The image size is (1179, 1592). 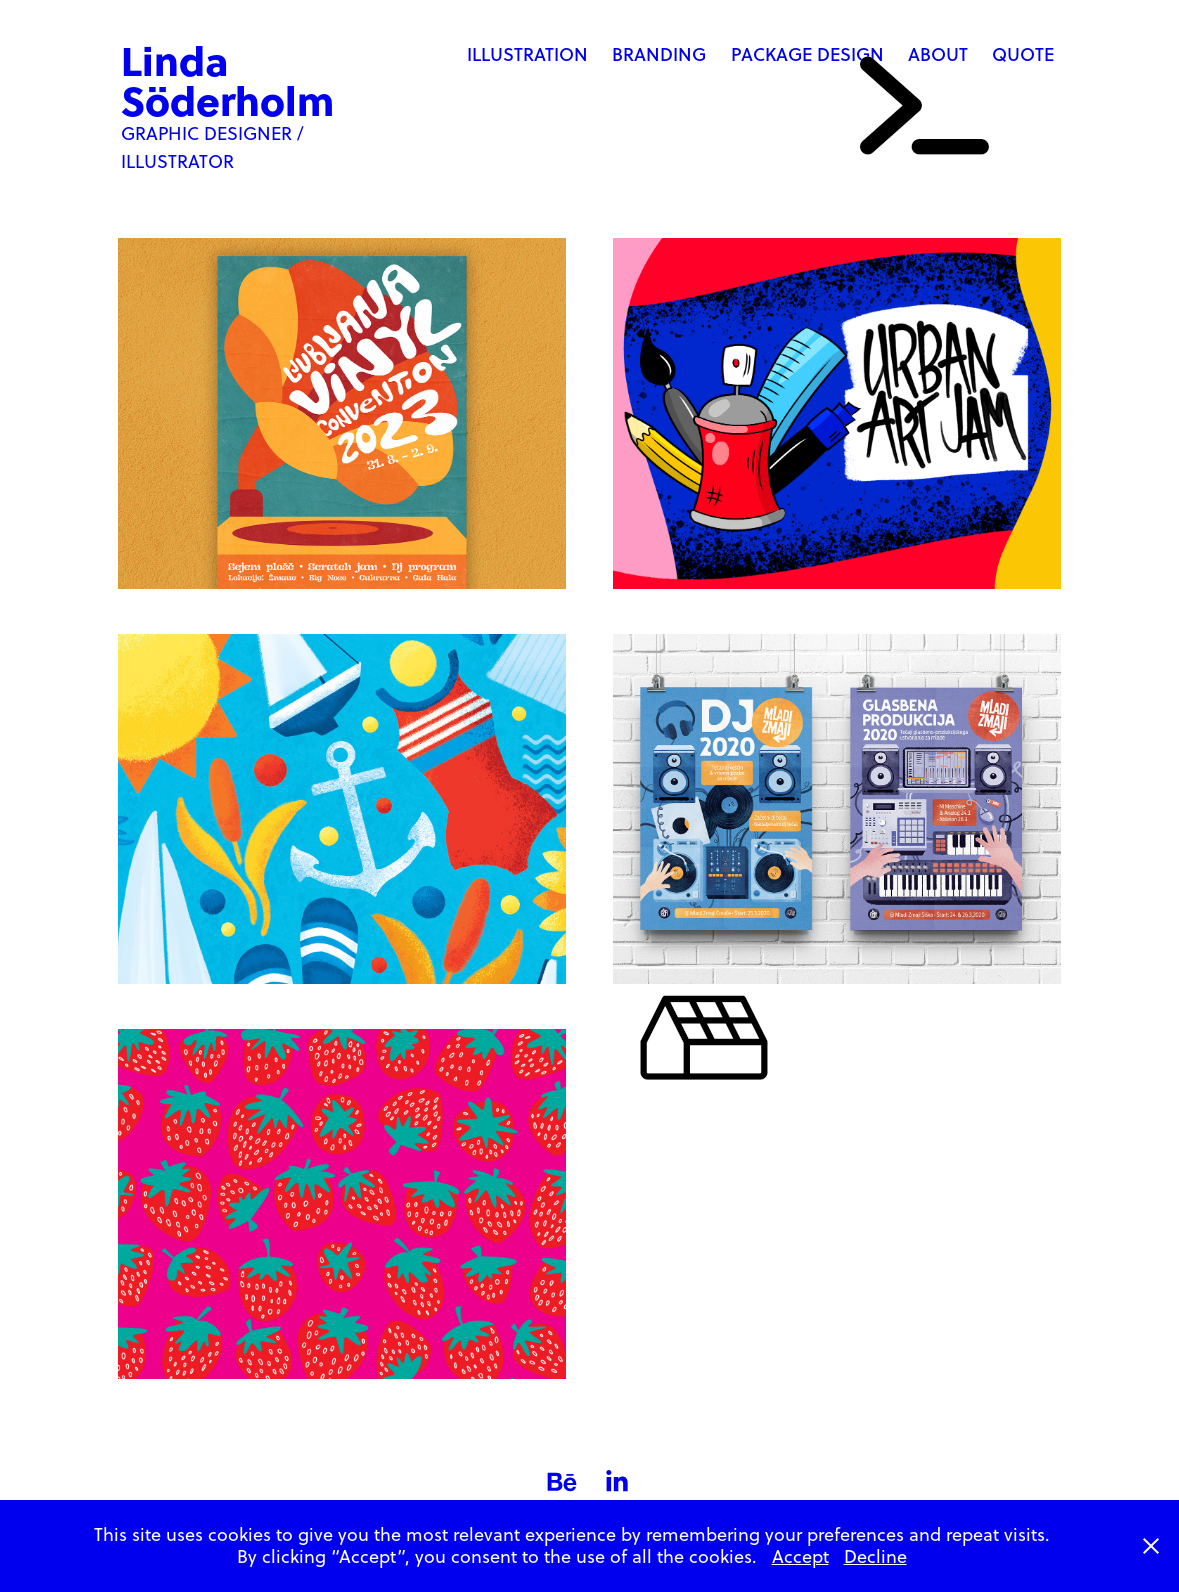 I want to click on open the command line terminal, so click(x=924, y=105).